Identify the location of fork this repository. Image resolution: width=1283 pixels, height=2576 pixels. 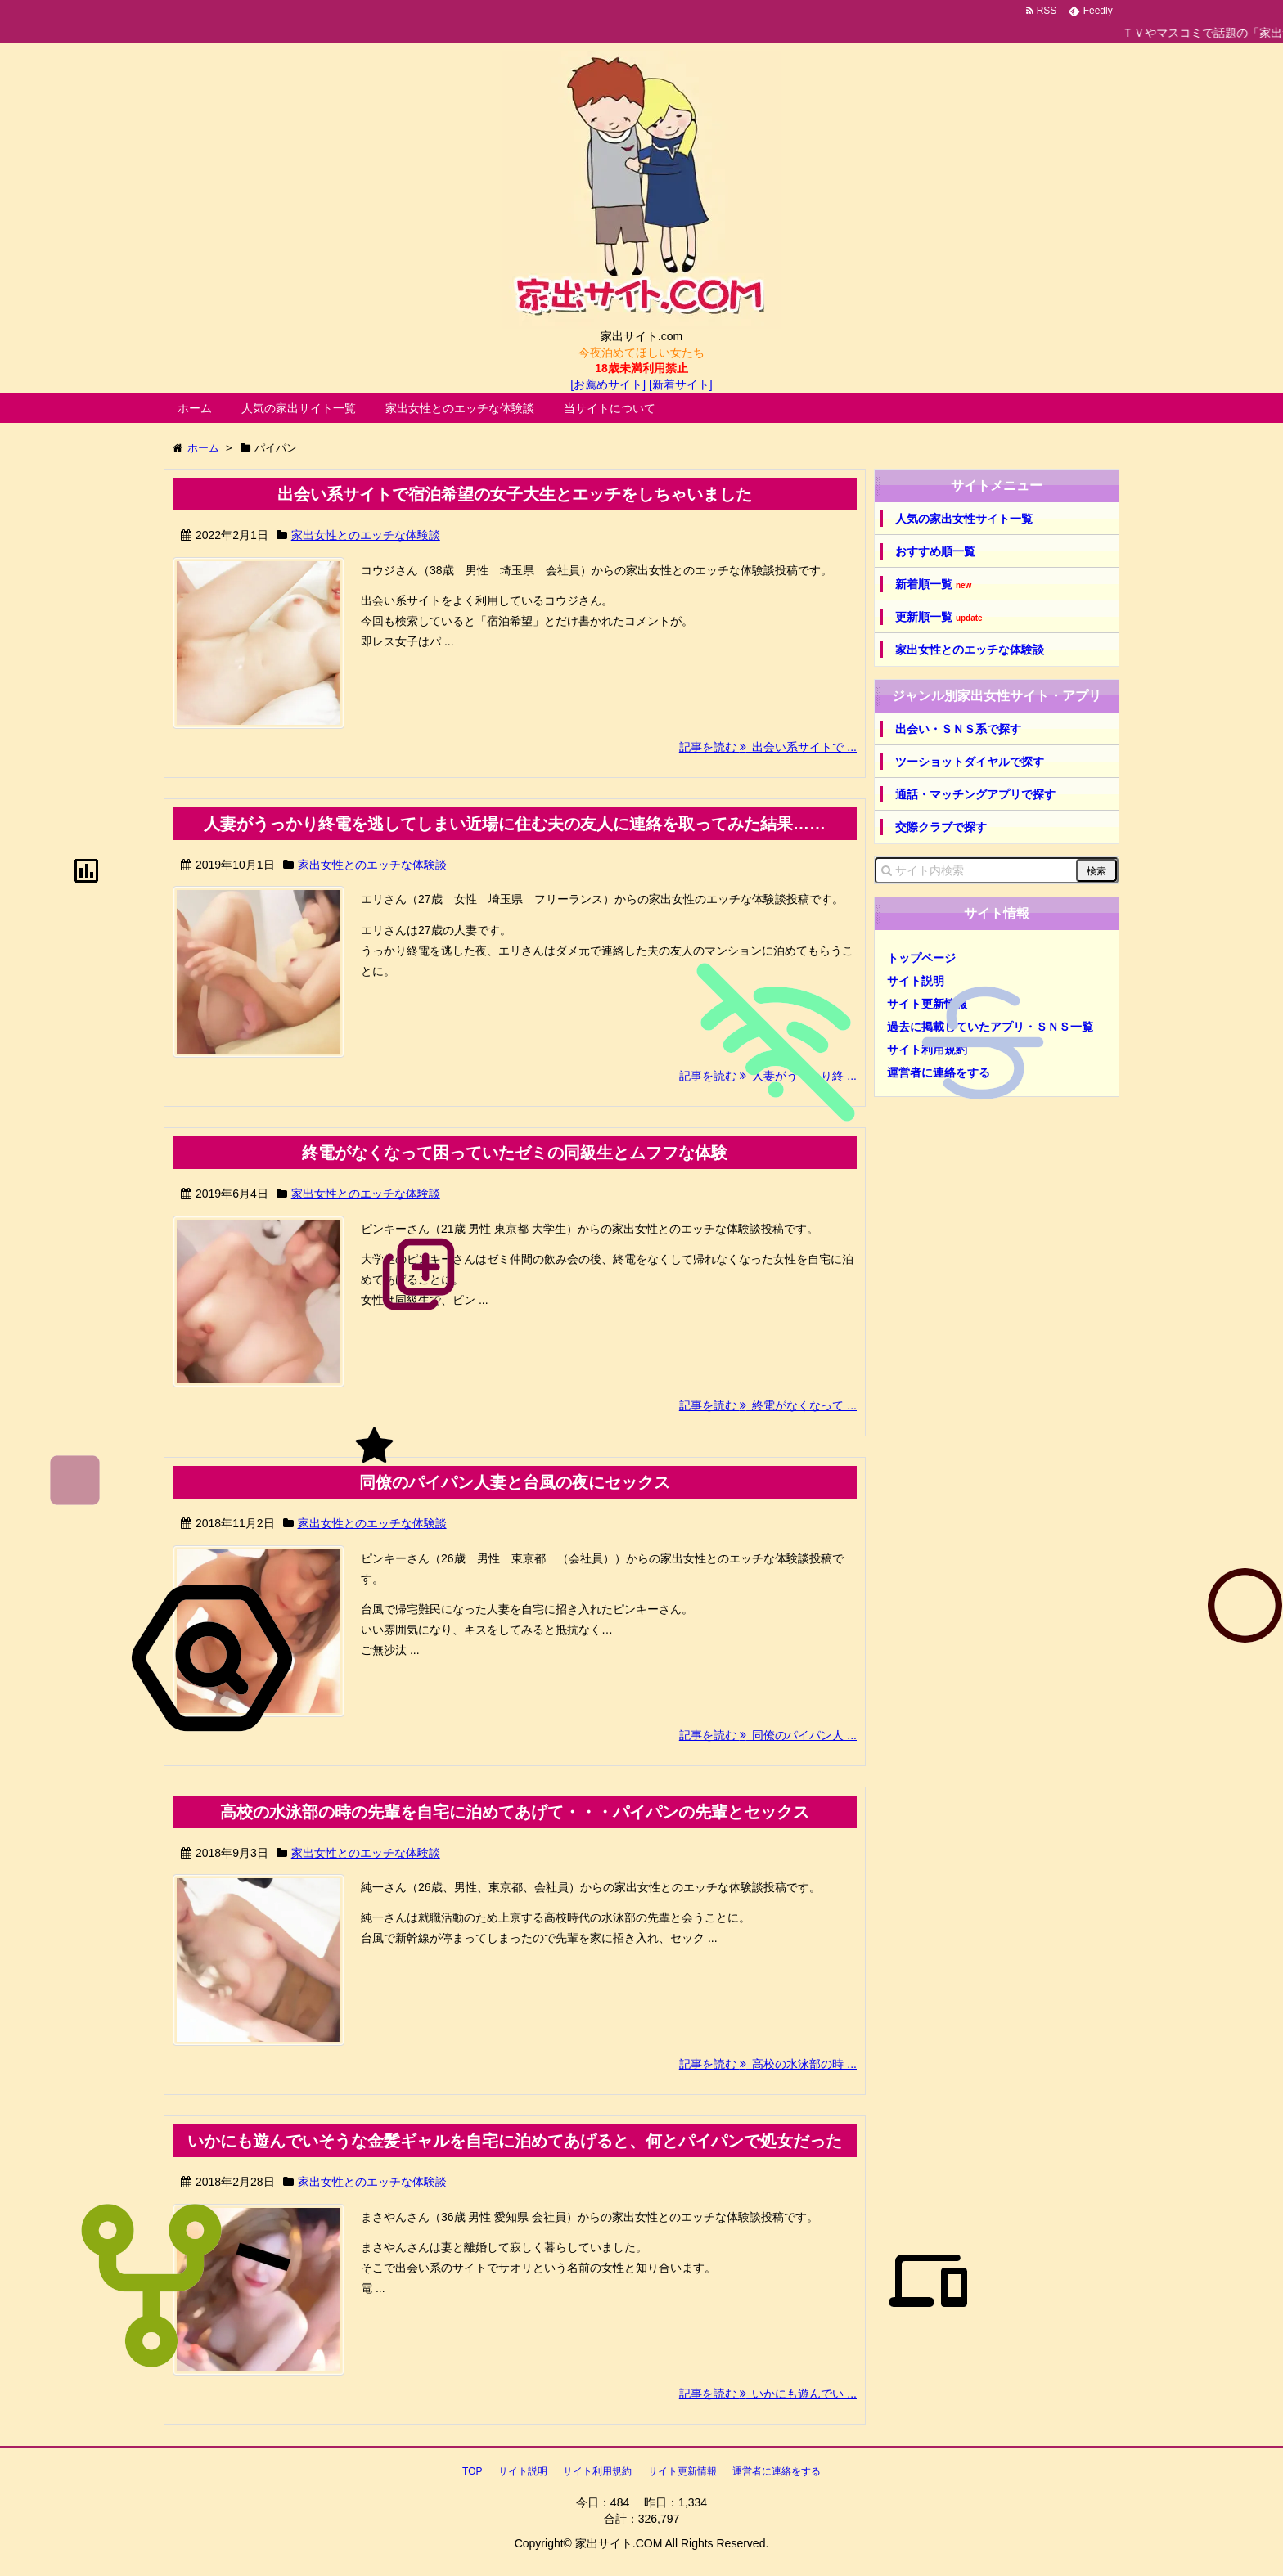
(151, 2286).